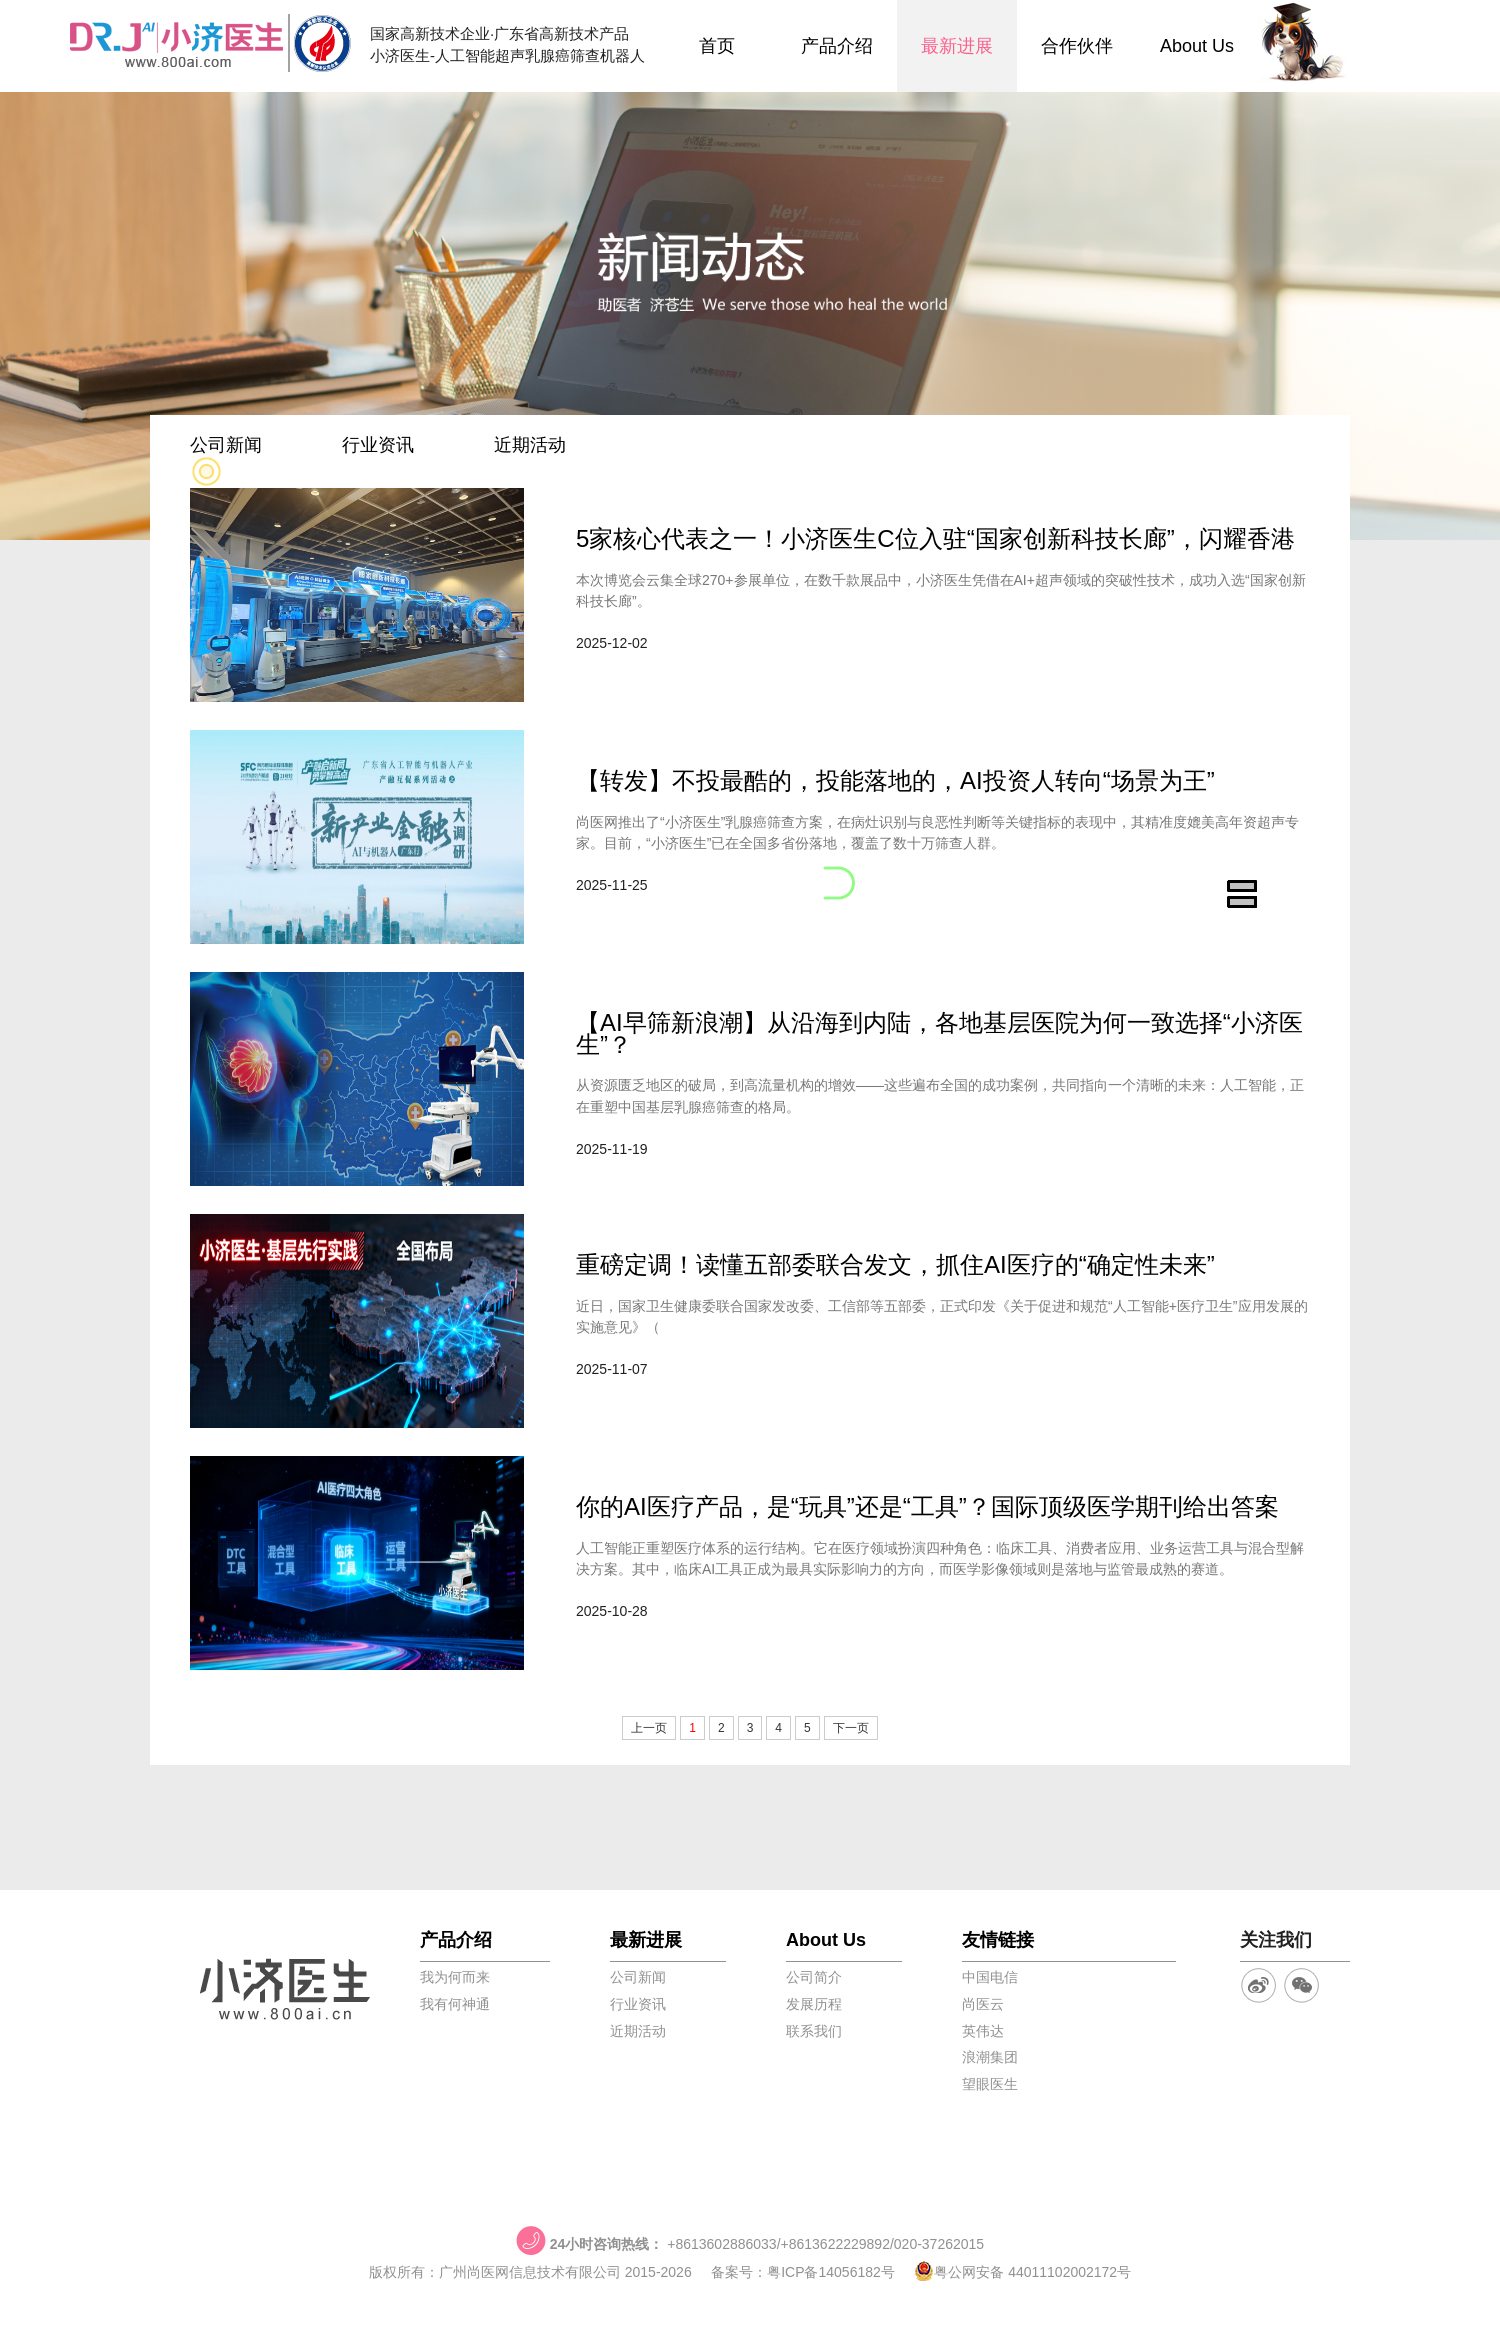 This screenshot has height=2327, width=1500. I want to click on select a single option from a list, so click(206, 471).